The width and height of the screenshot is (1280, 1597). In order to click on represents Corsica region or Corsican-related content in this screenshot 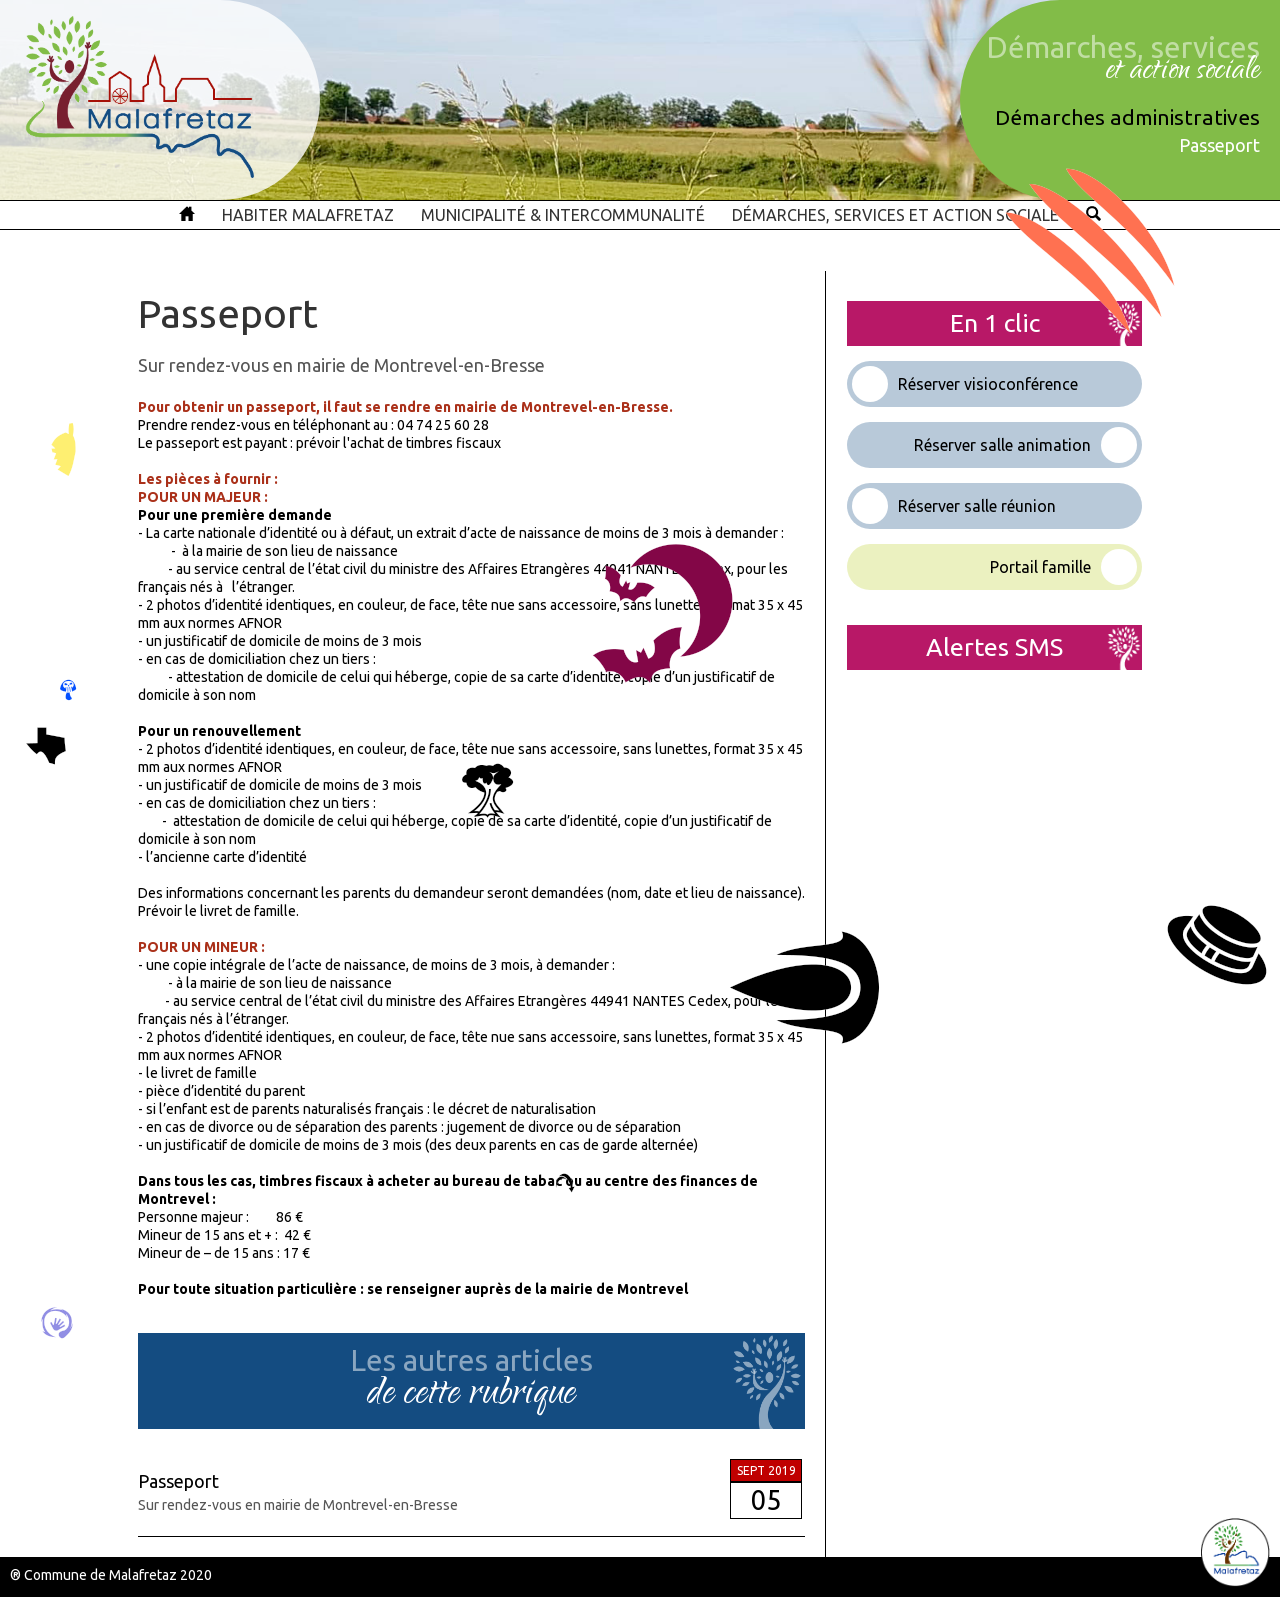, I will do `click(63, 449)`.